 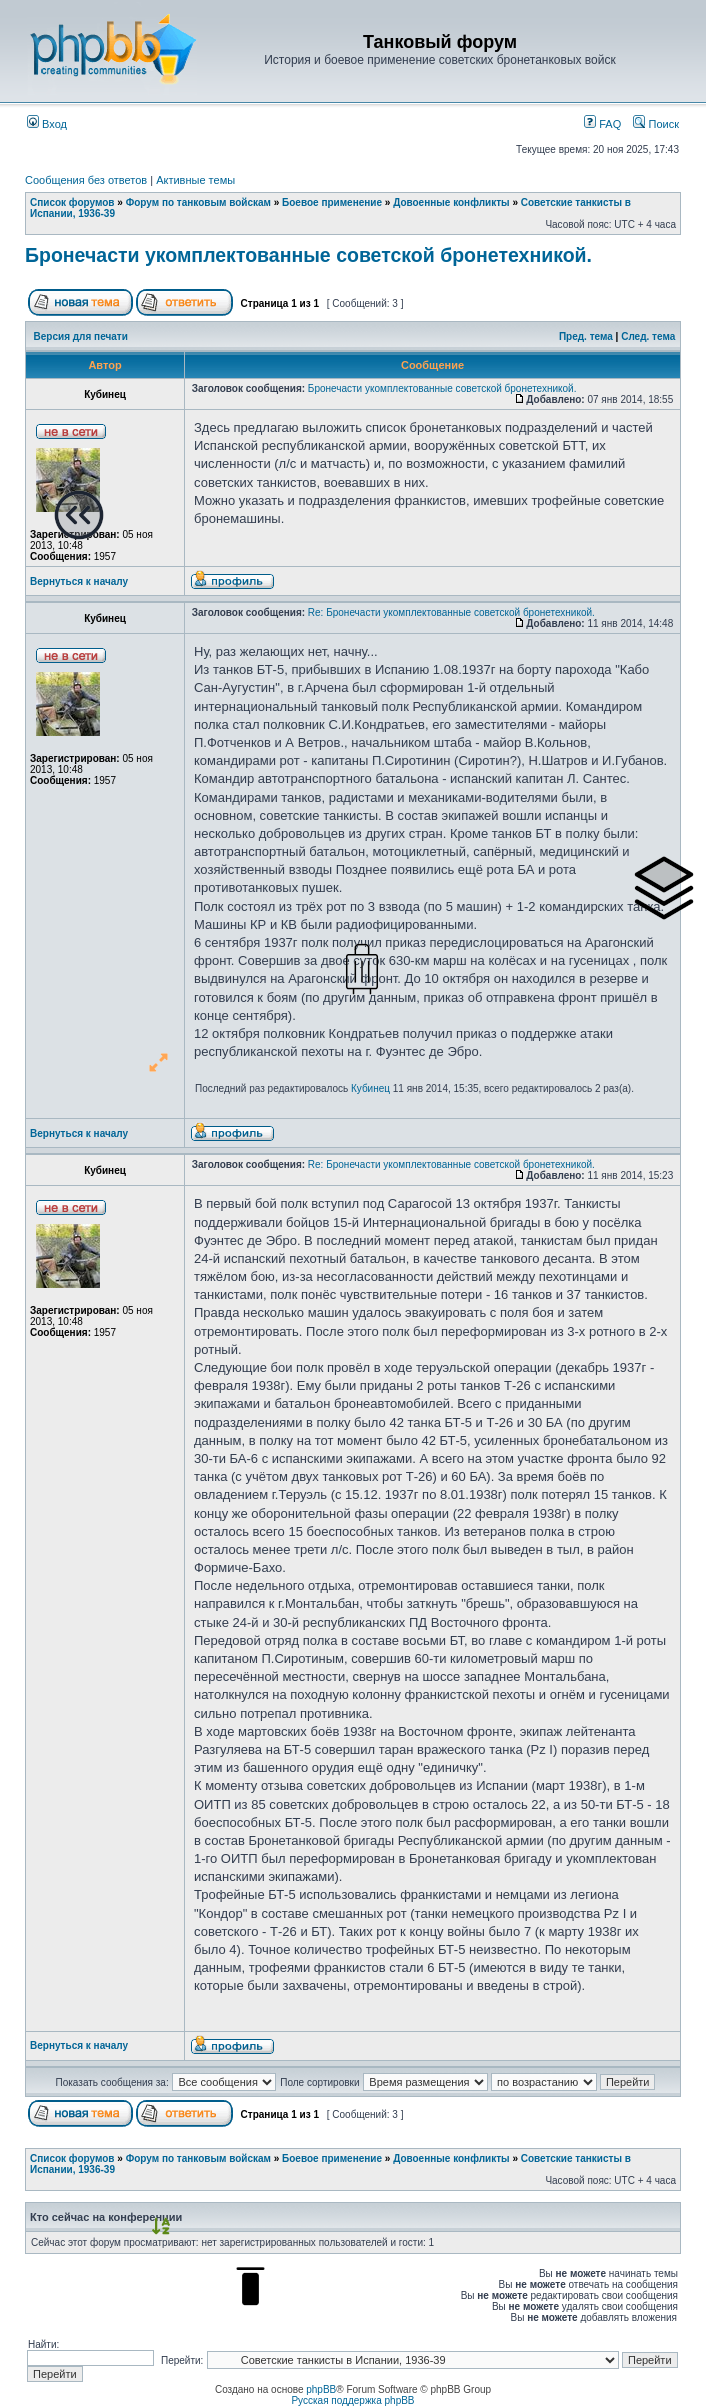 I want to click on expand to fullscreen mode, so click(x=158, y=1062).